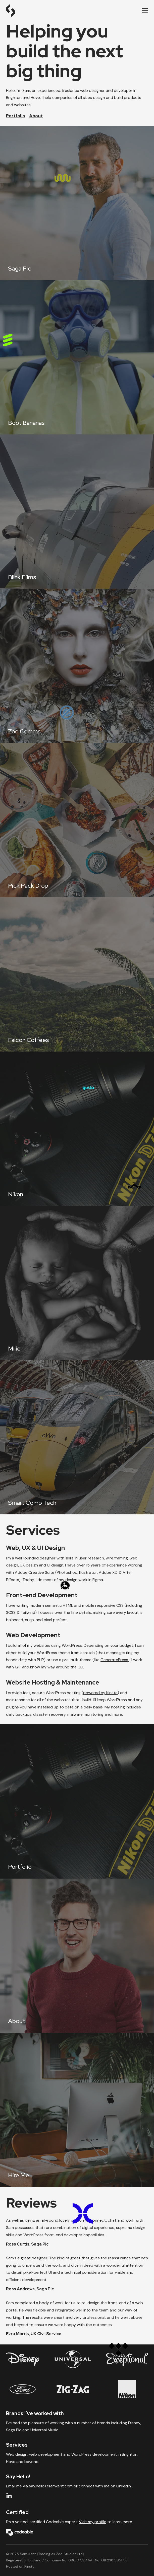 This screenshot has width=154, height=2576. What do you see at coordinates (65, 1585) in the screenshot?
I see `John Deere brand logo` at bounding box center [65, 1585].